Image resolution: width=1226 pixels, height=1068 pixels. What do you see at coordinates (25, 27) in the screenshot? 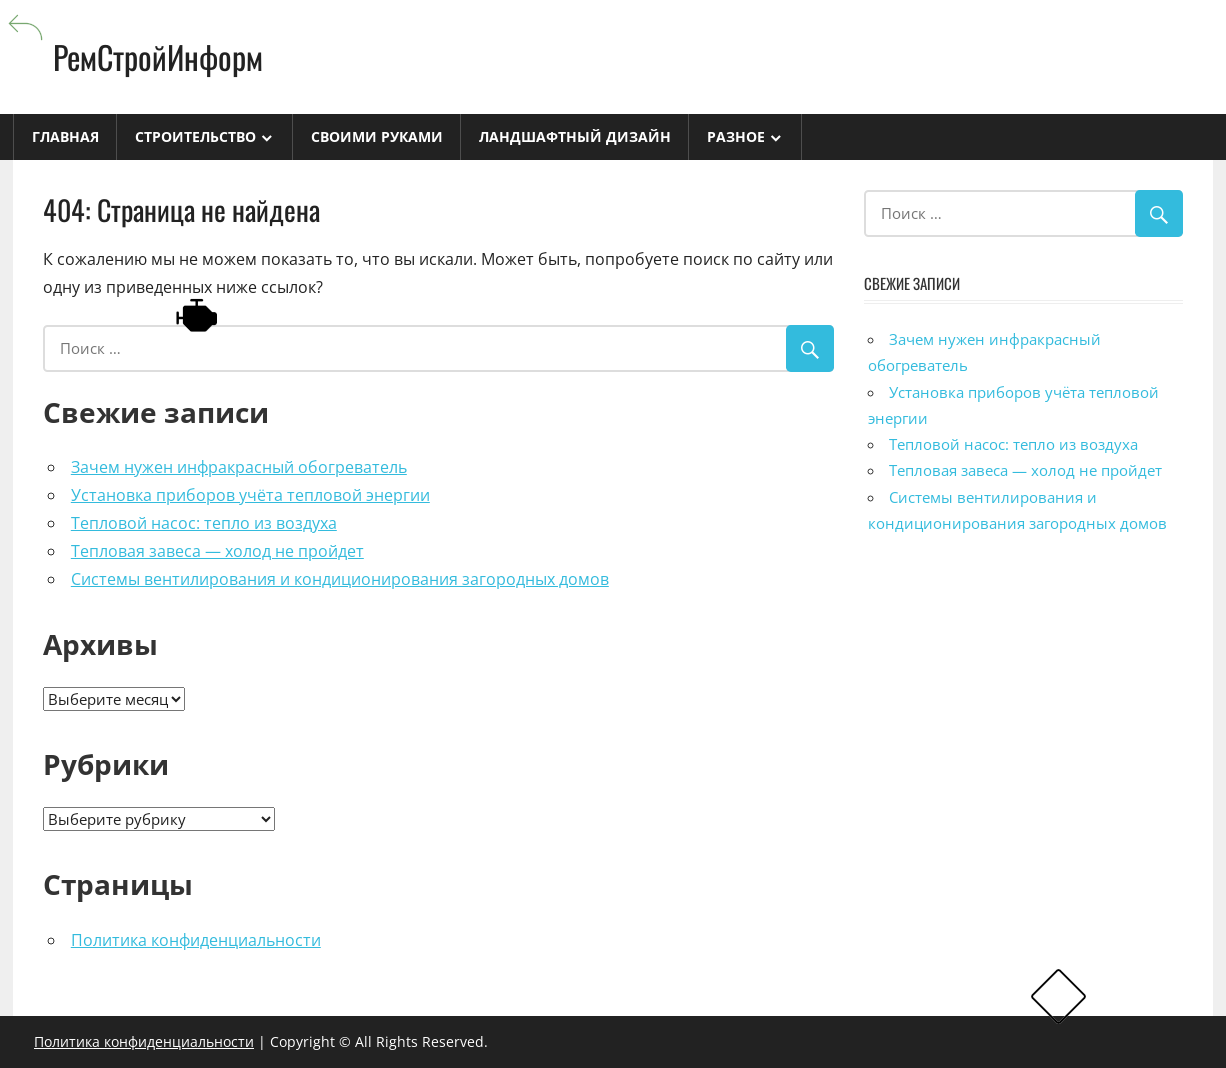
I see `go back to previous screen` at bounding box center [25, 27].